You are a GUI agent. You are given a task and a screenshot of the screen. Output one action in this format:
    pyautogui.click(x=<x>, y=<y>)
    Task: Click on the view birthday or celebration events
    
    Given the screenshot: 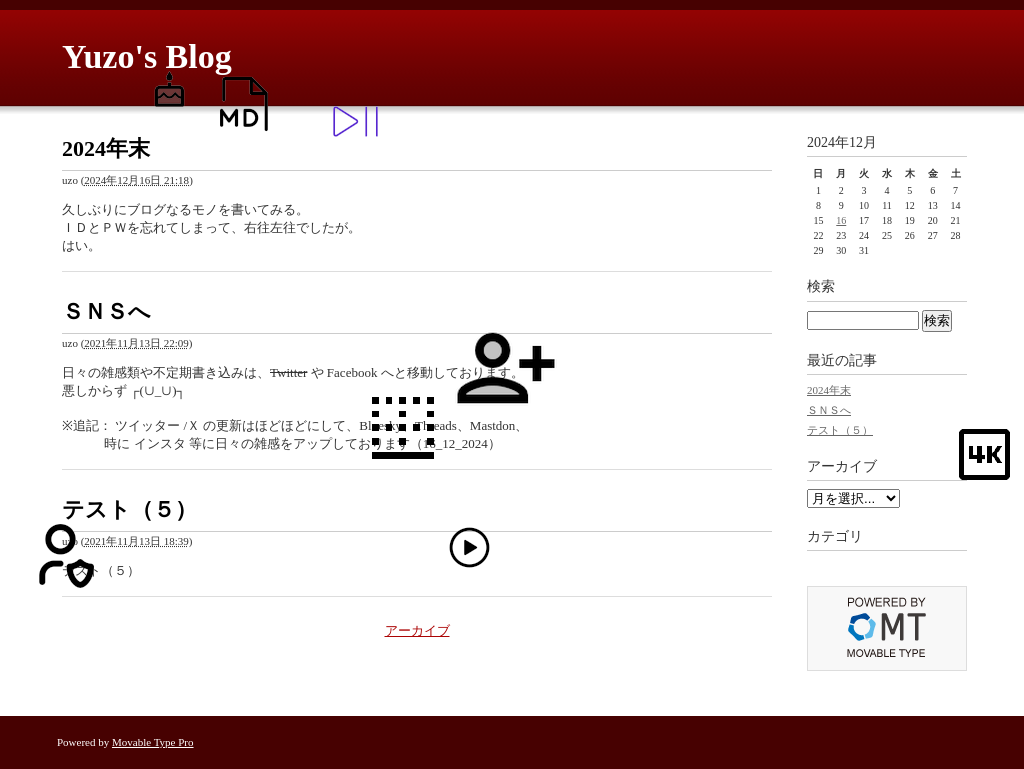 What is the action you would take?
    pyautogui.click(x=169, y=90)
    